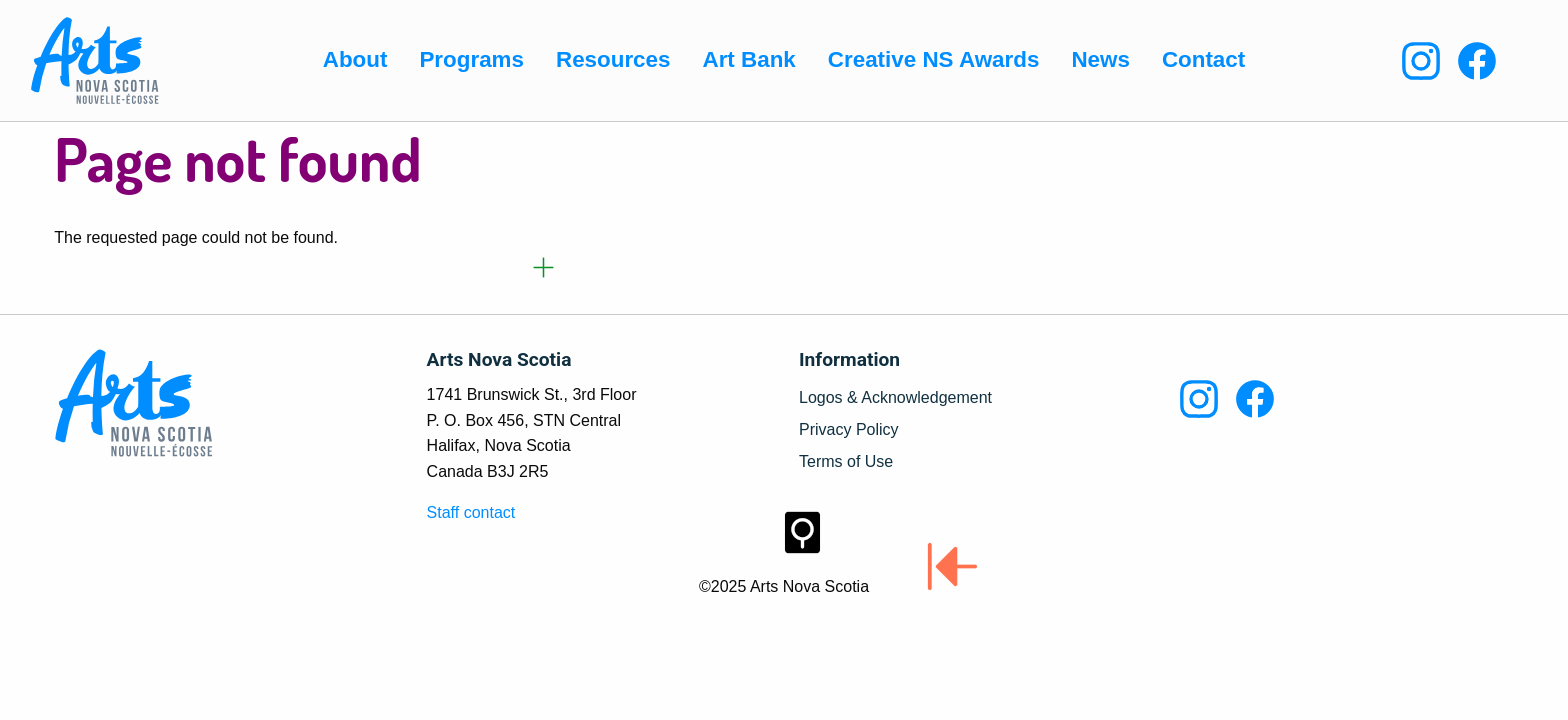  Describe the element at coordinates (543, 267) in the screenshot. I see `add a new item` at that location.